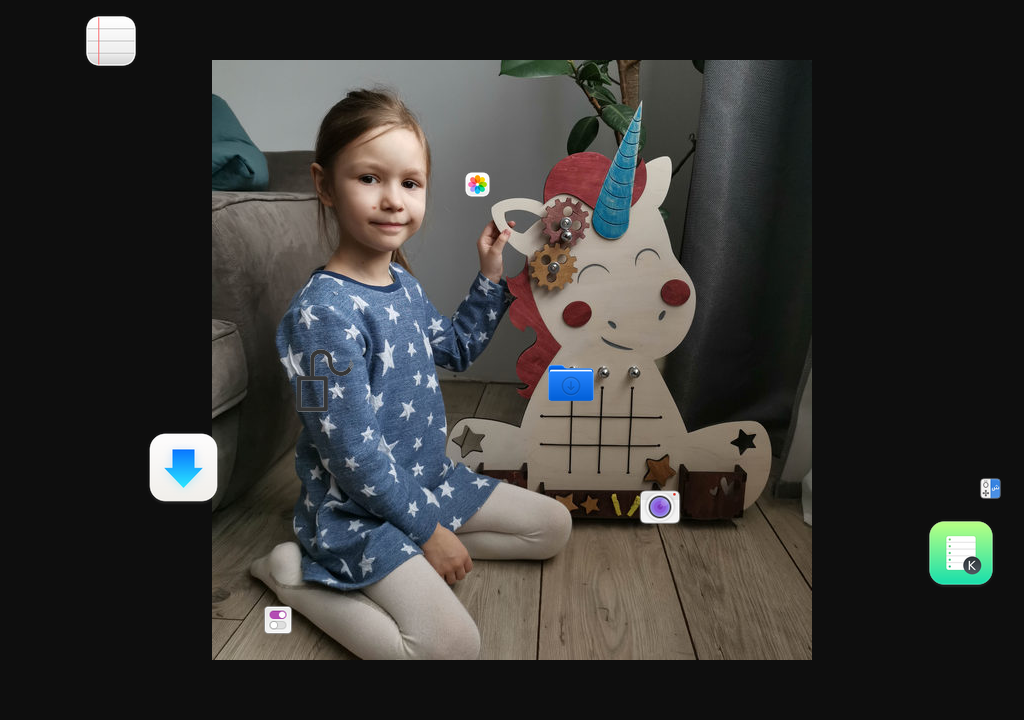 This screenshot has width=1024, height=720. Describe the element at coordinates (278, 620) in the screenshot. I see `open gnome tweaks to customize system settings` at that location.